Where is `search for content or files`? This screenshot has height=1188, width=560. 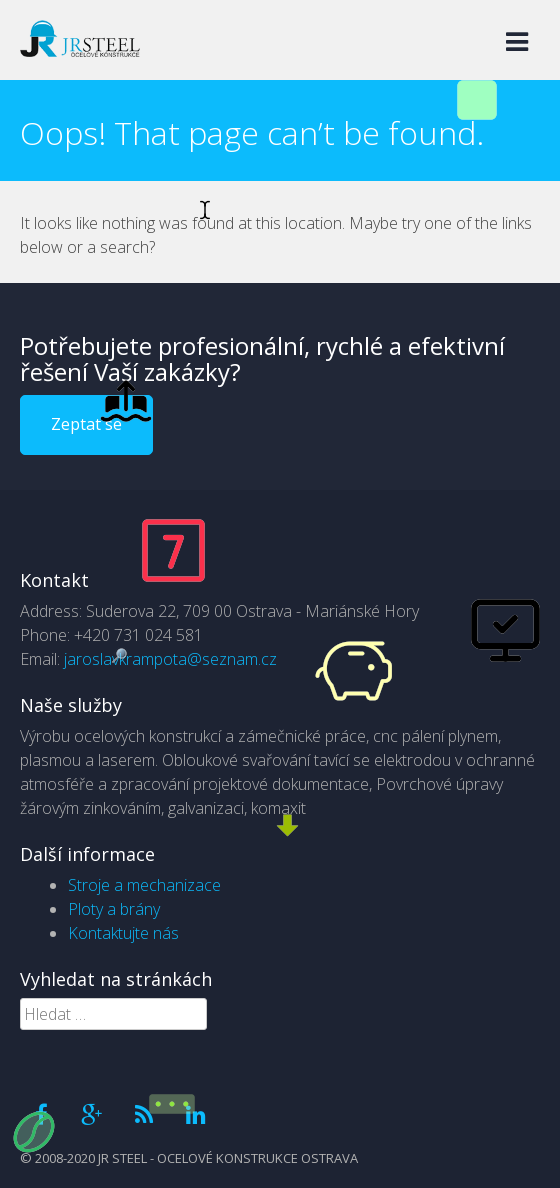
search for content or files is located at coordinates (119, 655).